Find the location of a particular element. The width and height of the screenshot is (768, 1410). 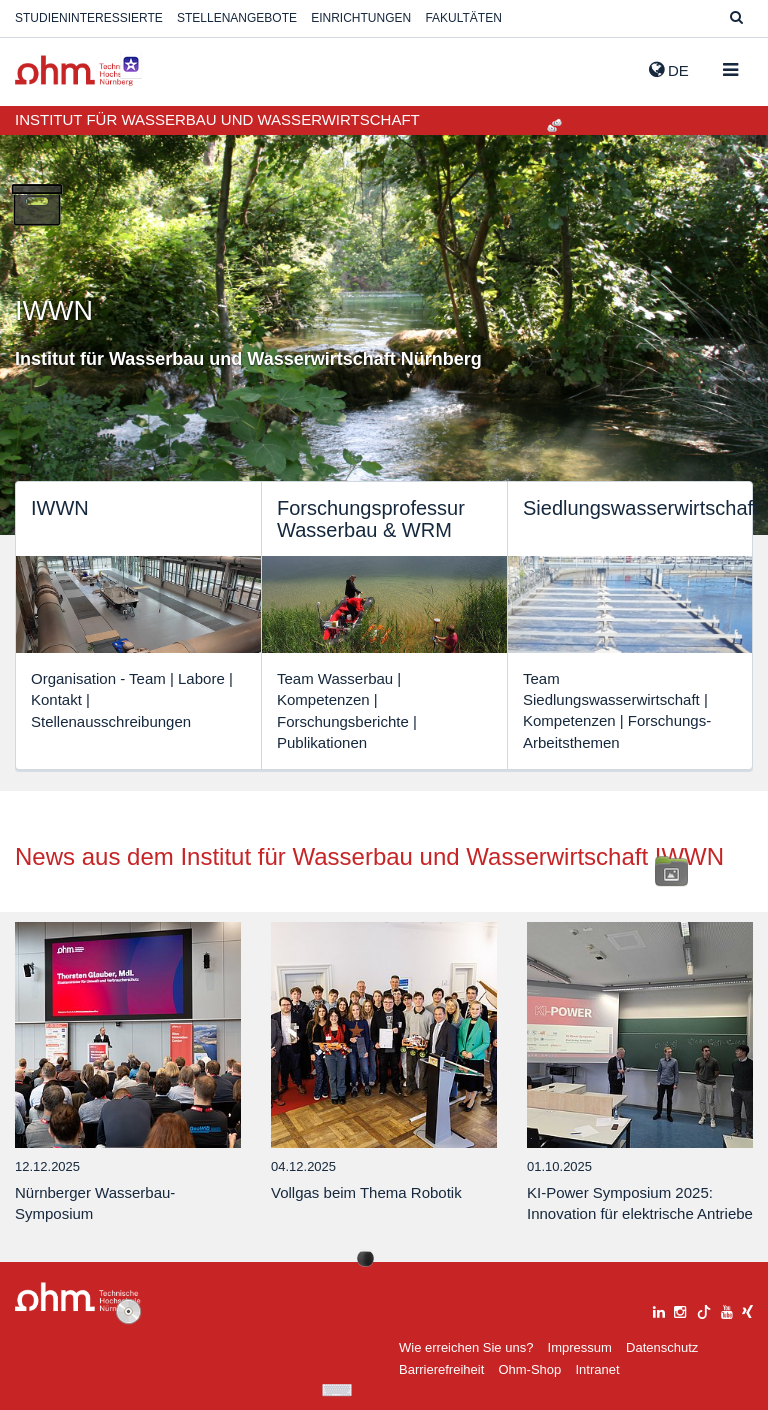

open pictures folder is located at coordinates (671, 870).